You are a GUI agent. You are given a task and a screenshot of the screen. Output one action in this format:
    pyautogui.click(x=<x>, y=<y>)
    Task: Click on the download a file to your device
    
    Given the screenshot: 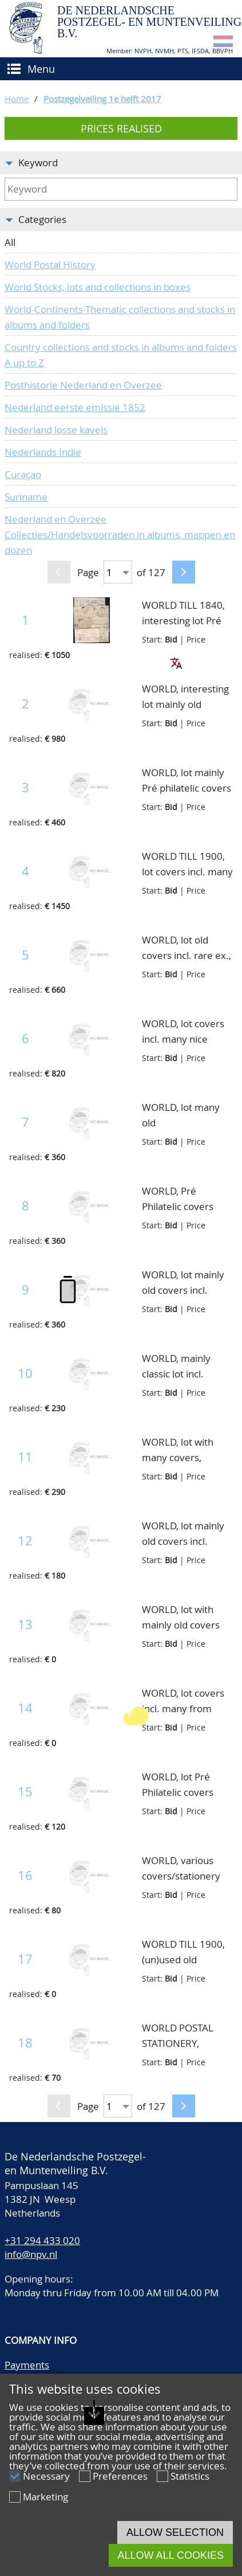 What is the action you would take?
    pyautogui.click(x=94, y=2412)
    